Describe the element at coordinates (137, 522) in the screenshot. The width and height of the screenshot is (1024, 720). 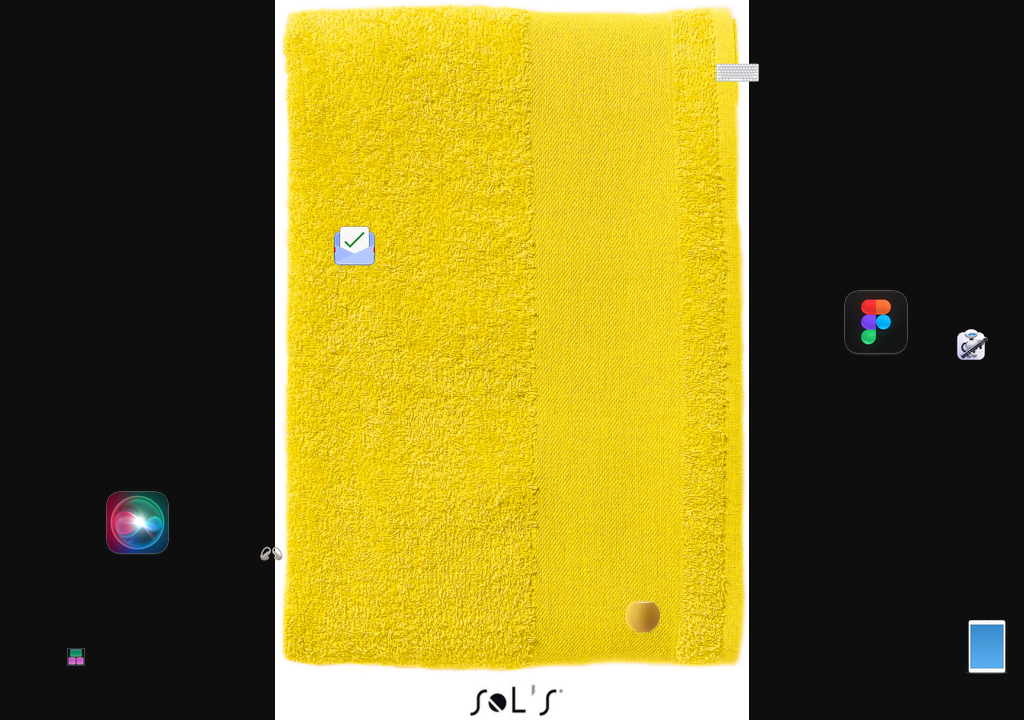
I see `activate siri voice assistant` at that location.